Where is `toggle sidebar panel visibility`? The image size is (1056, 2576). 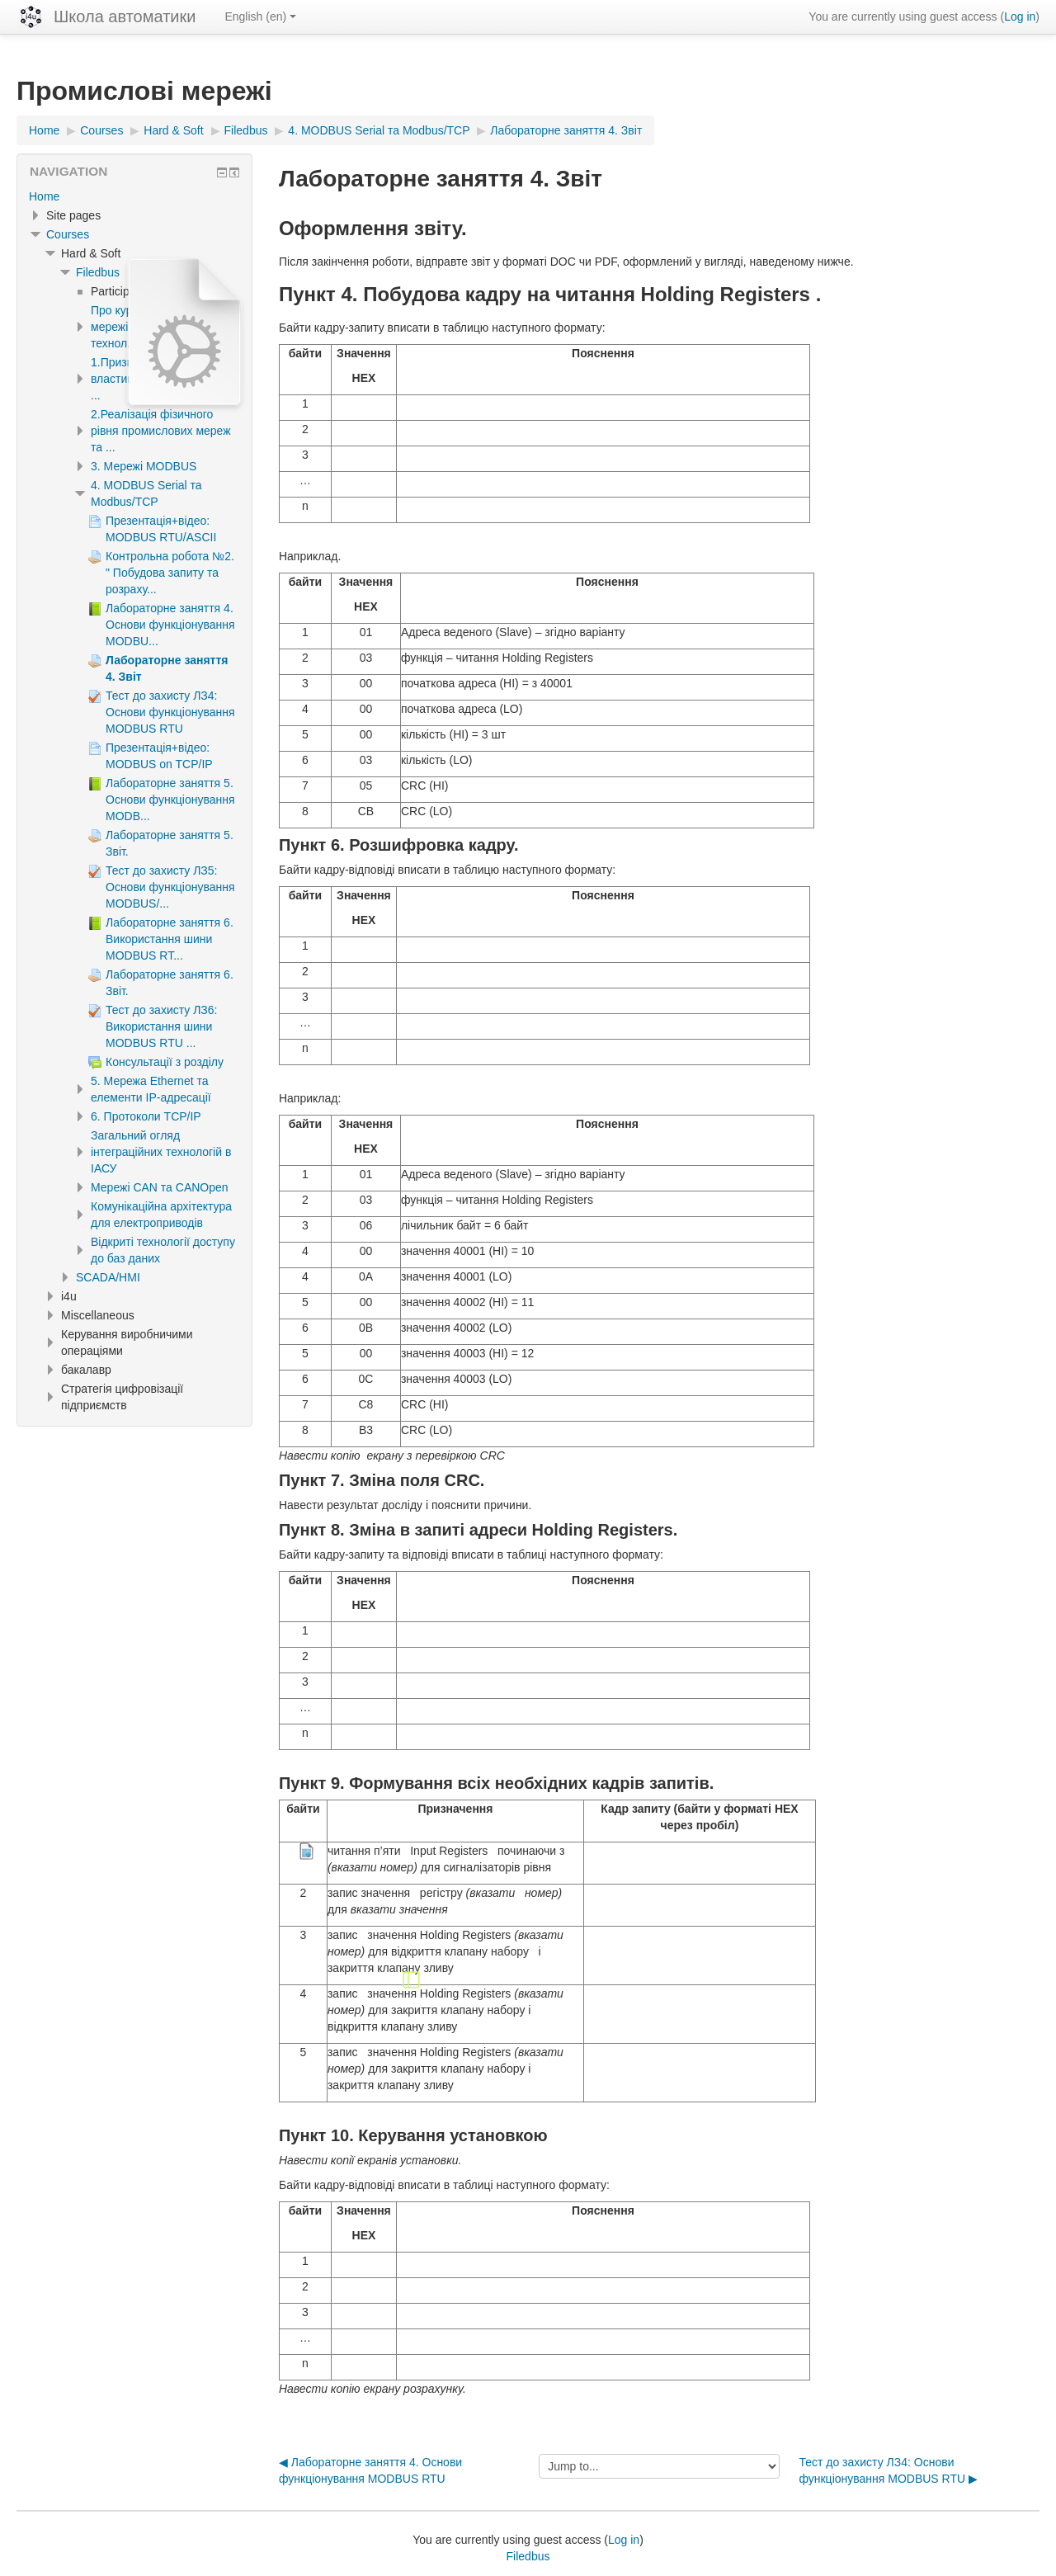
toggle sidebar panel visibility is located at coordinates (411, 1979).